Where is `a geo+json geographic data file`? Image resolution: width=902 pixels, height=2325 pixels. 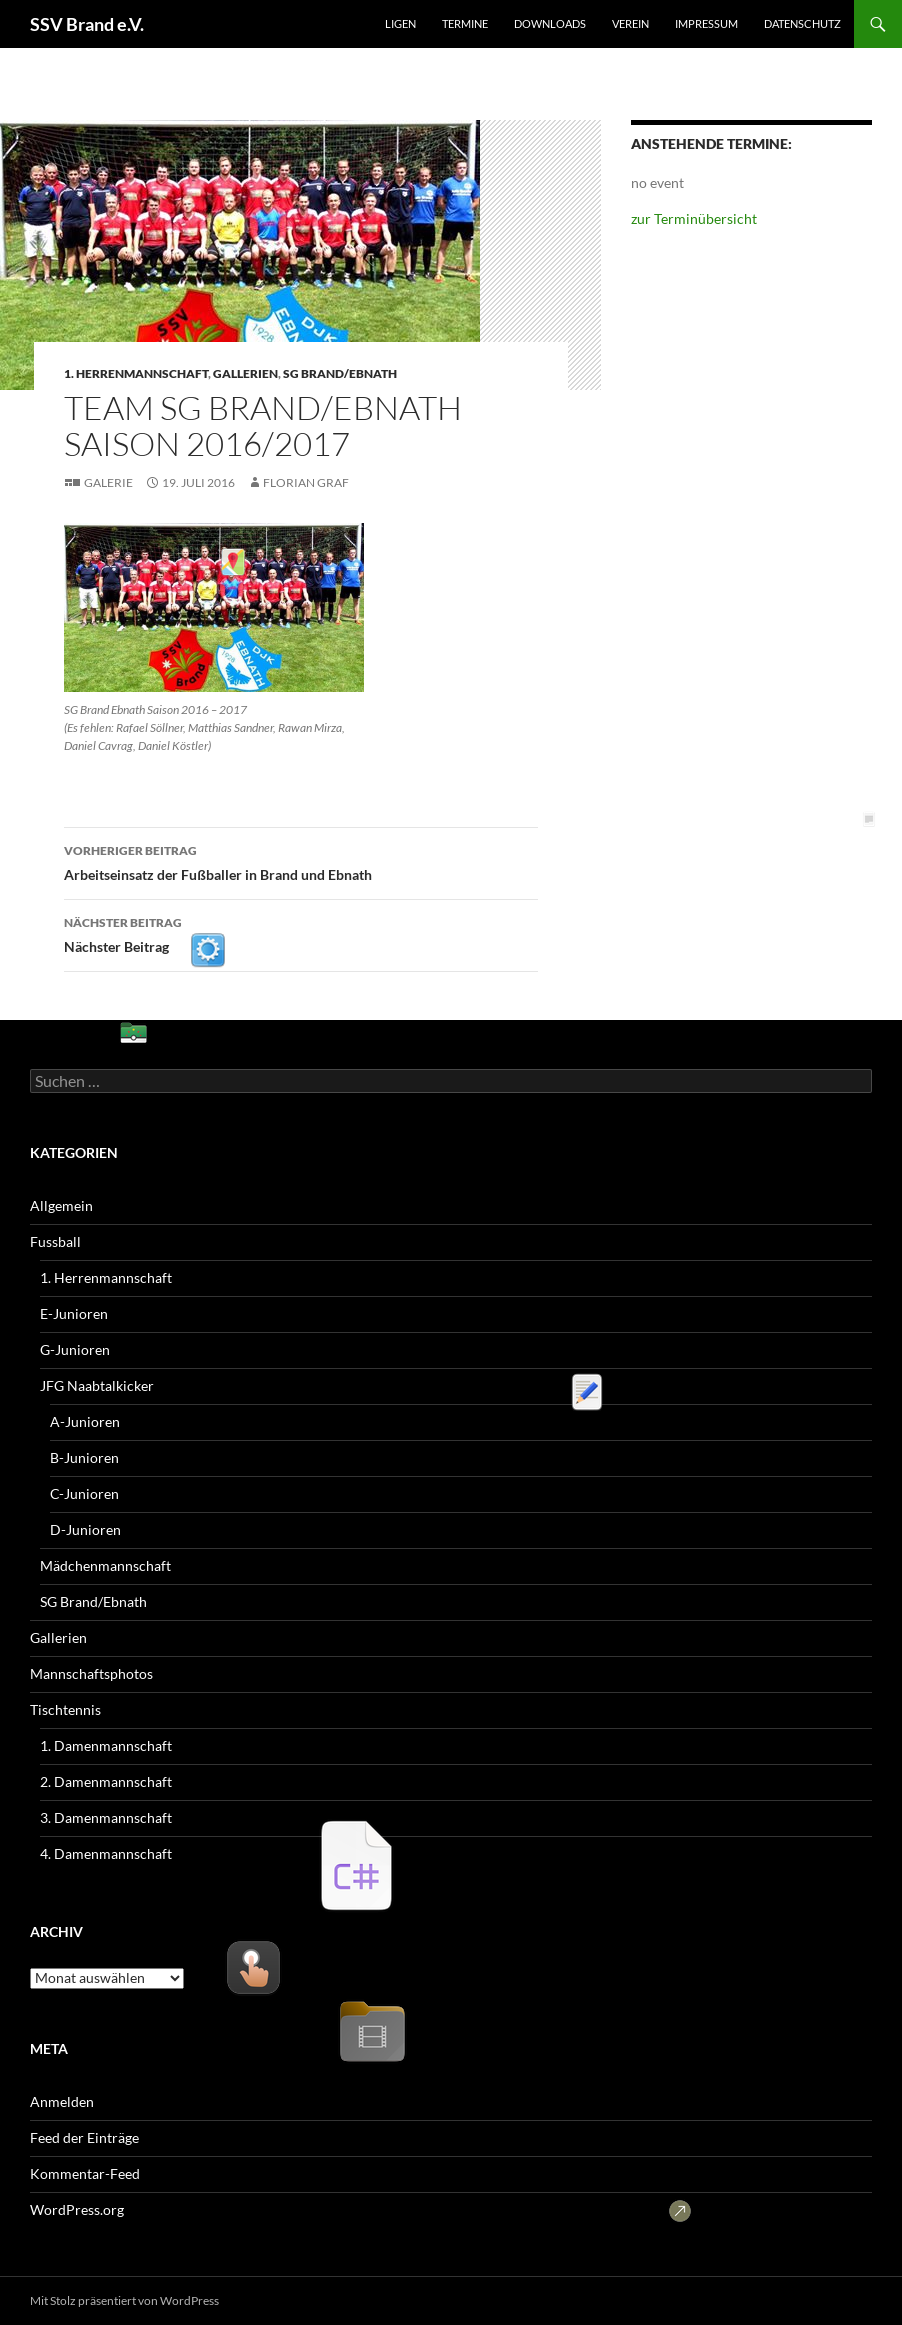 a geo+json geographic data file is located at coordinates (233, 562).